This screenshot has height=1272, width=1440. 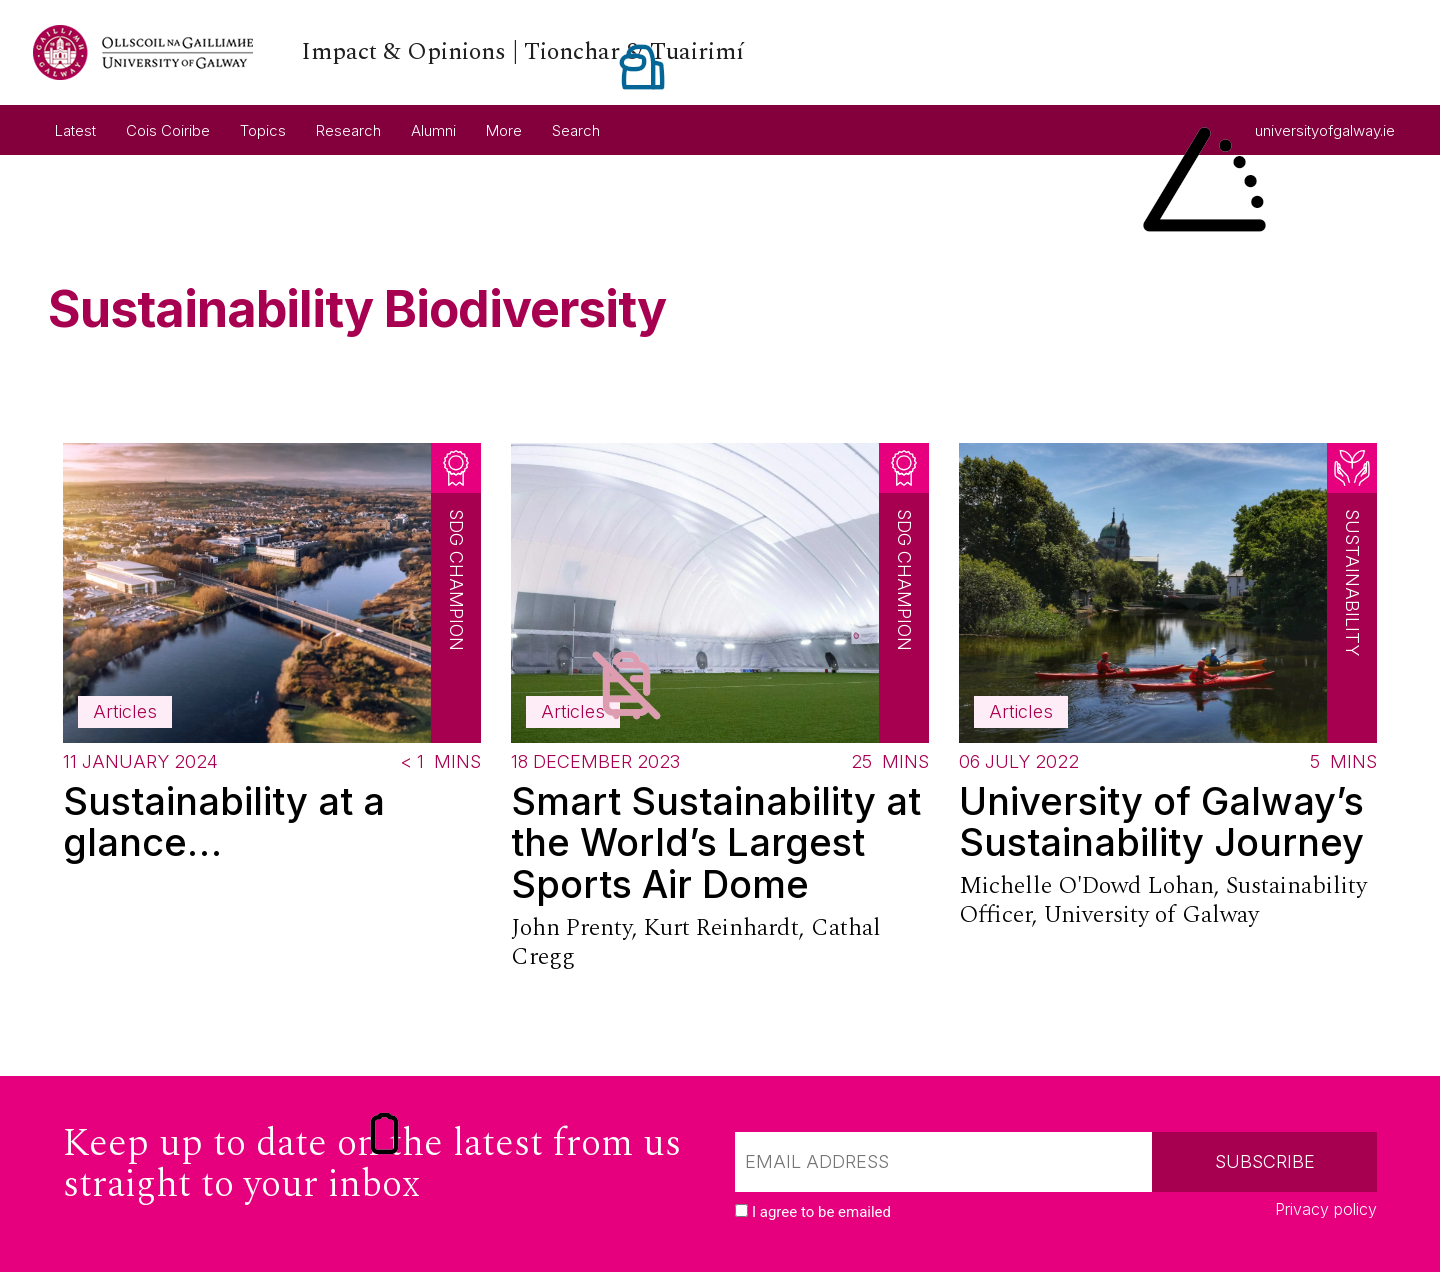 I want to click on among us game logo, so click(x=642, y=67).